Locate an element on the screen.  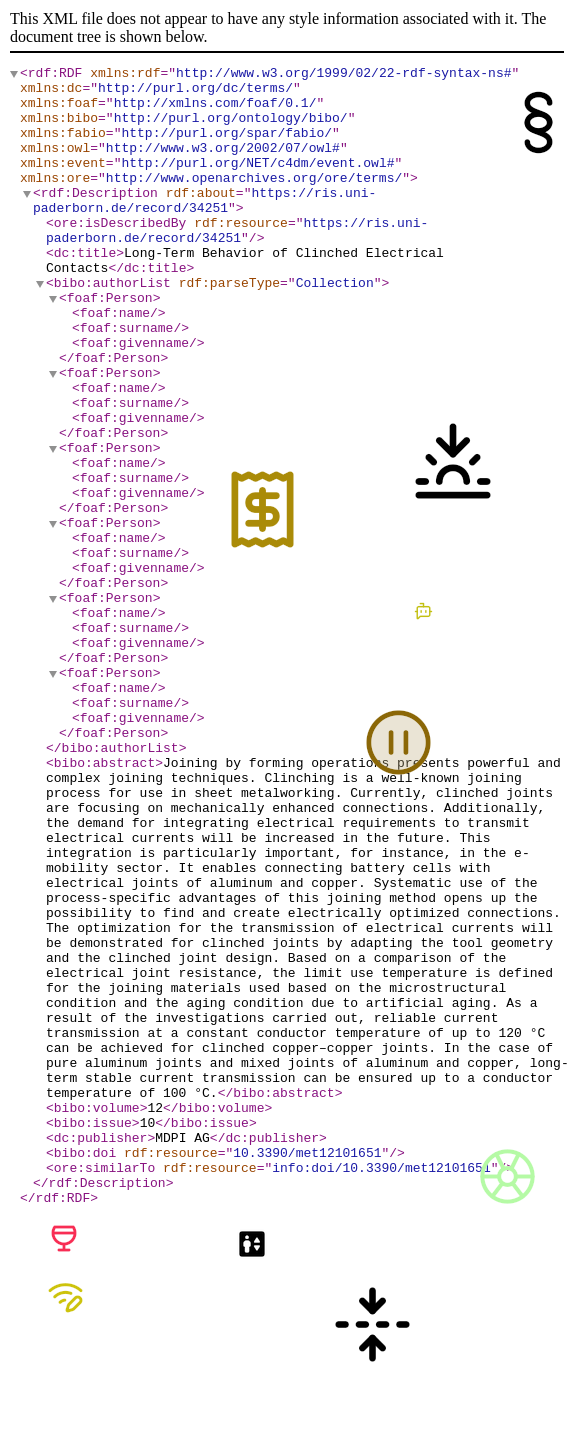
pause media playback is located at coordinates (398, 742).